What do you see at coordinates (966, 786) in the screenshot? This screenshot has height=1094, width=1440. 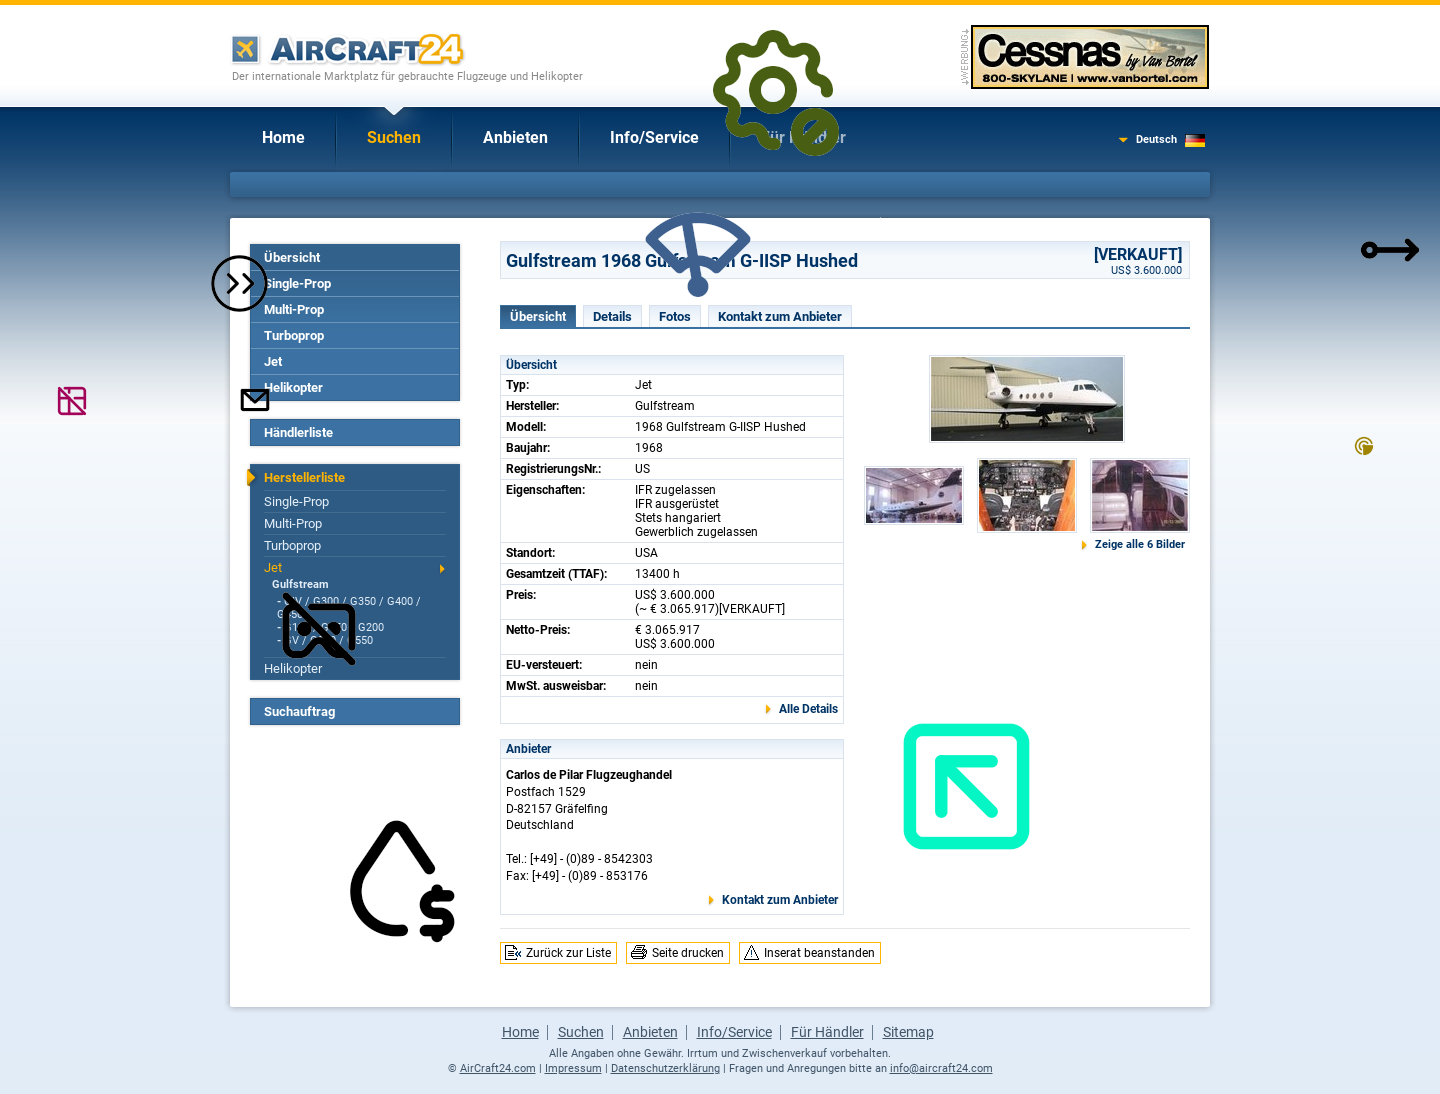 I see `navigate back to previous screen` at bounding box center [966, 786].